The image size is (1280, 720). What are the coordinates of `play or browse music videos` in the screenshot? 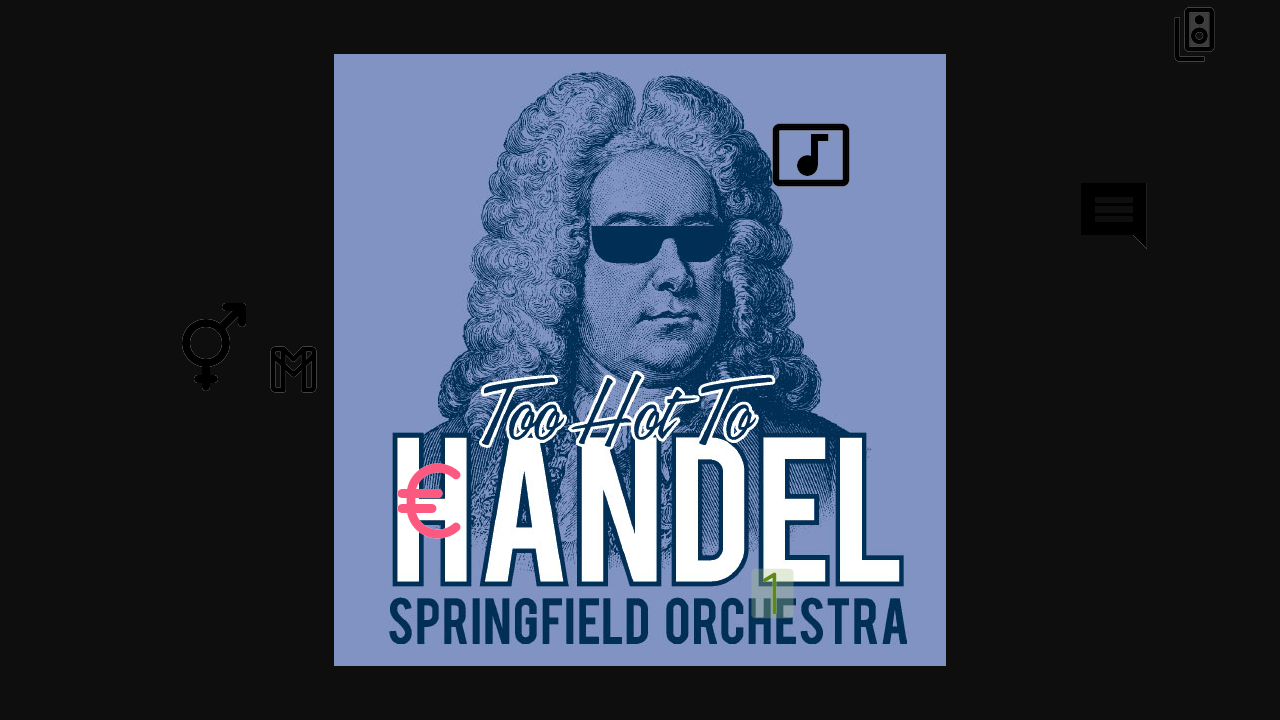 It's located at (811, 155).